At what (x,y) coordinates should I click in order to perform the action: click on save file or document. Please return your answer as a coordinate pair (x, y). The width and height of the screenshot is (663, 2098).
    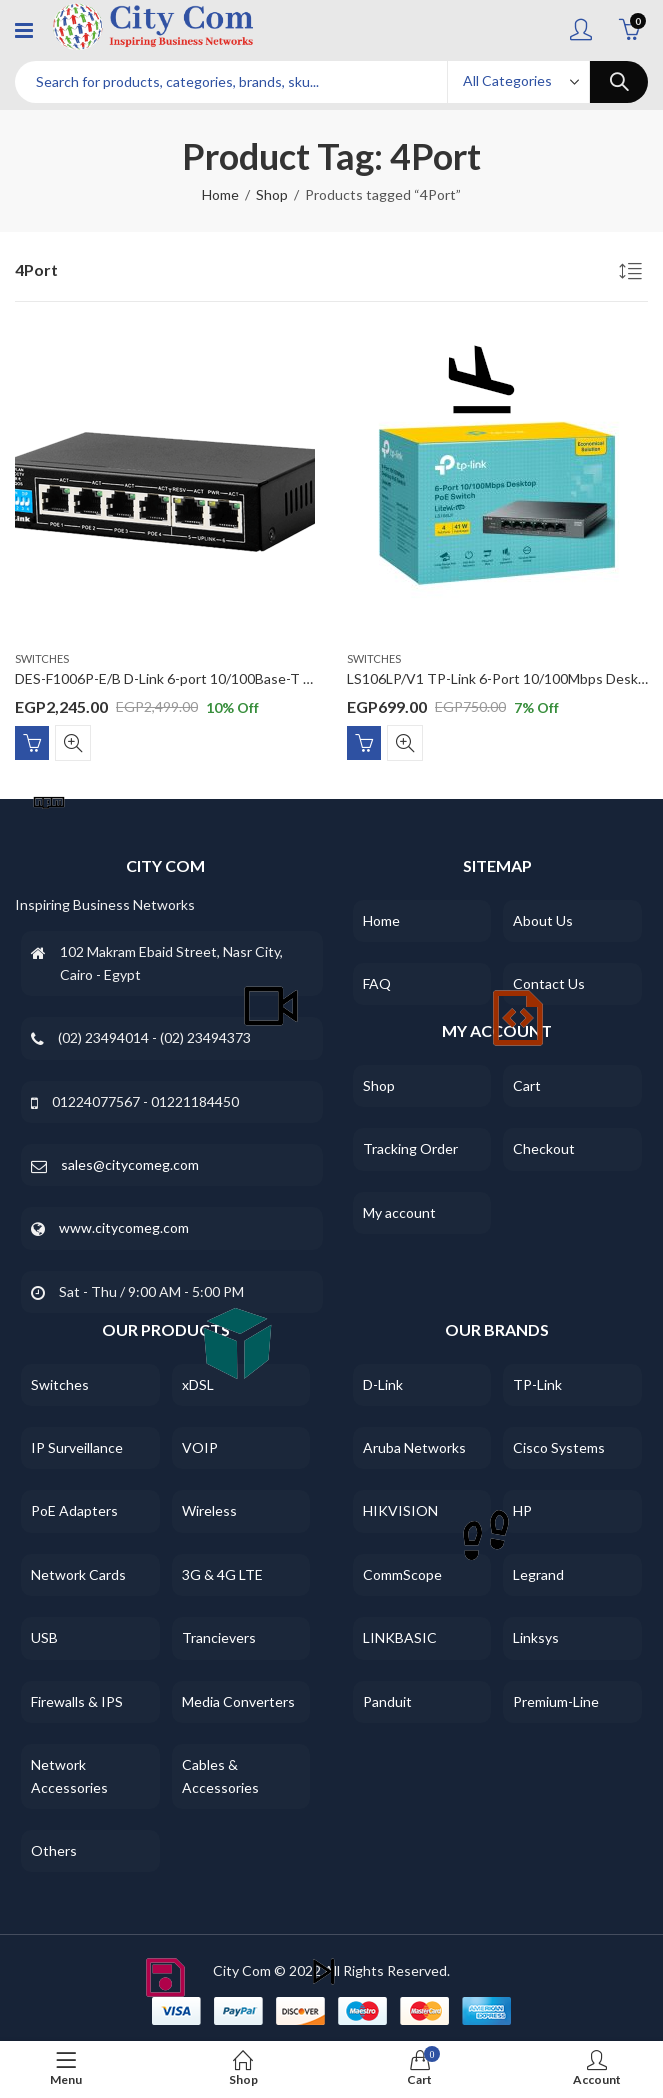
    Looking at the image, I should click on (165, 1977).